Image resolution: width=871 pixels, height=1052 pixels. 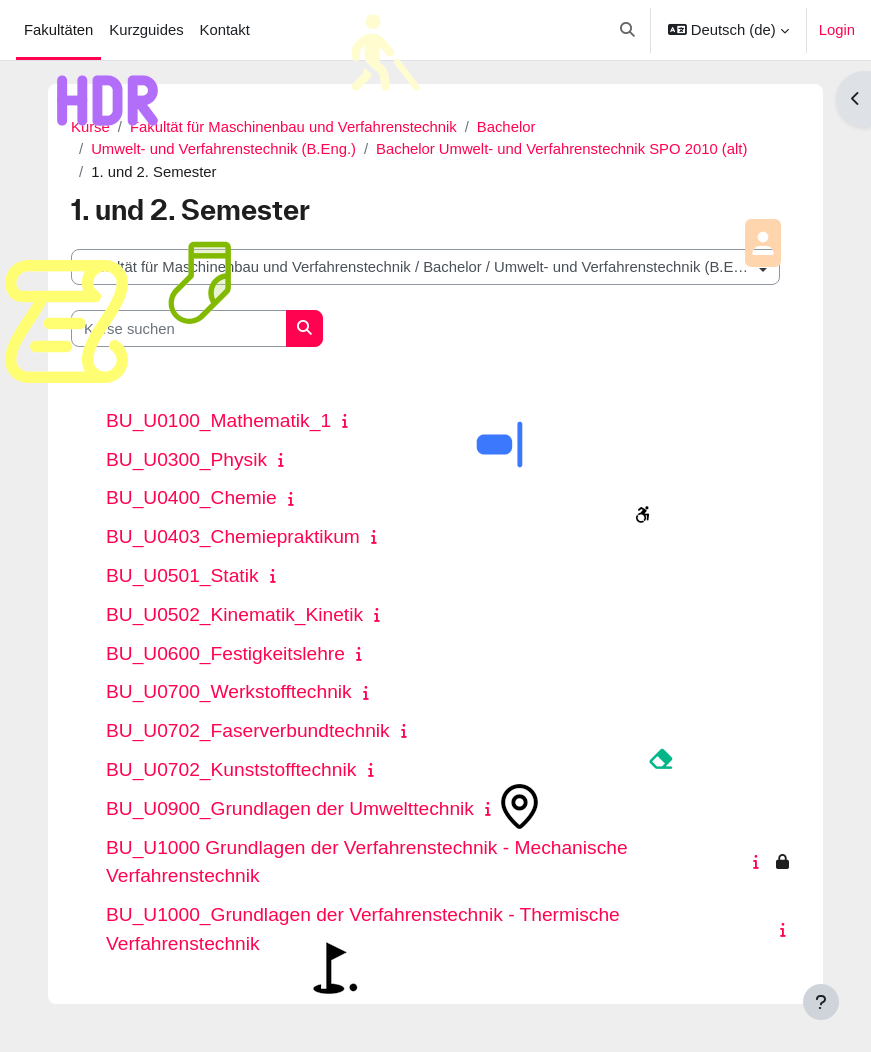 I want to click on align selected element to the right, so click(x=499, y=444).